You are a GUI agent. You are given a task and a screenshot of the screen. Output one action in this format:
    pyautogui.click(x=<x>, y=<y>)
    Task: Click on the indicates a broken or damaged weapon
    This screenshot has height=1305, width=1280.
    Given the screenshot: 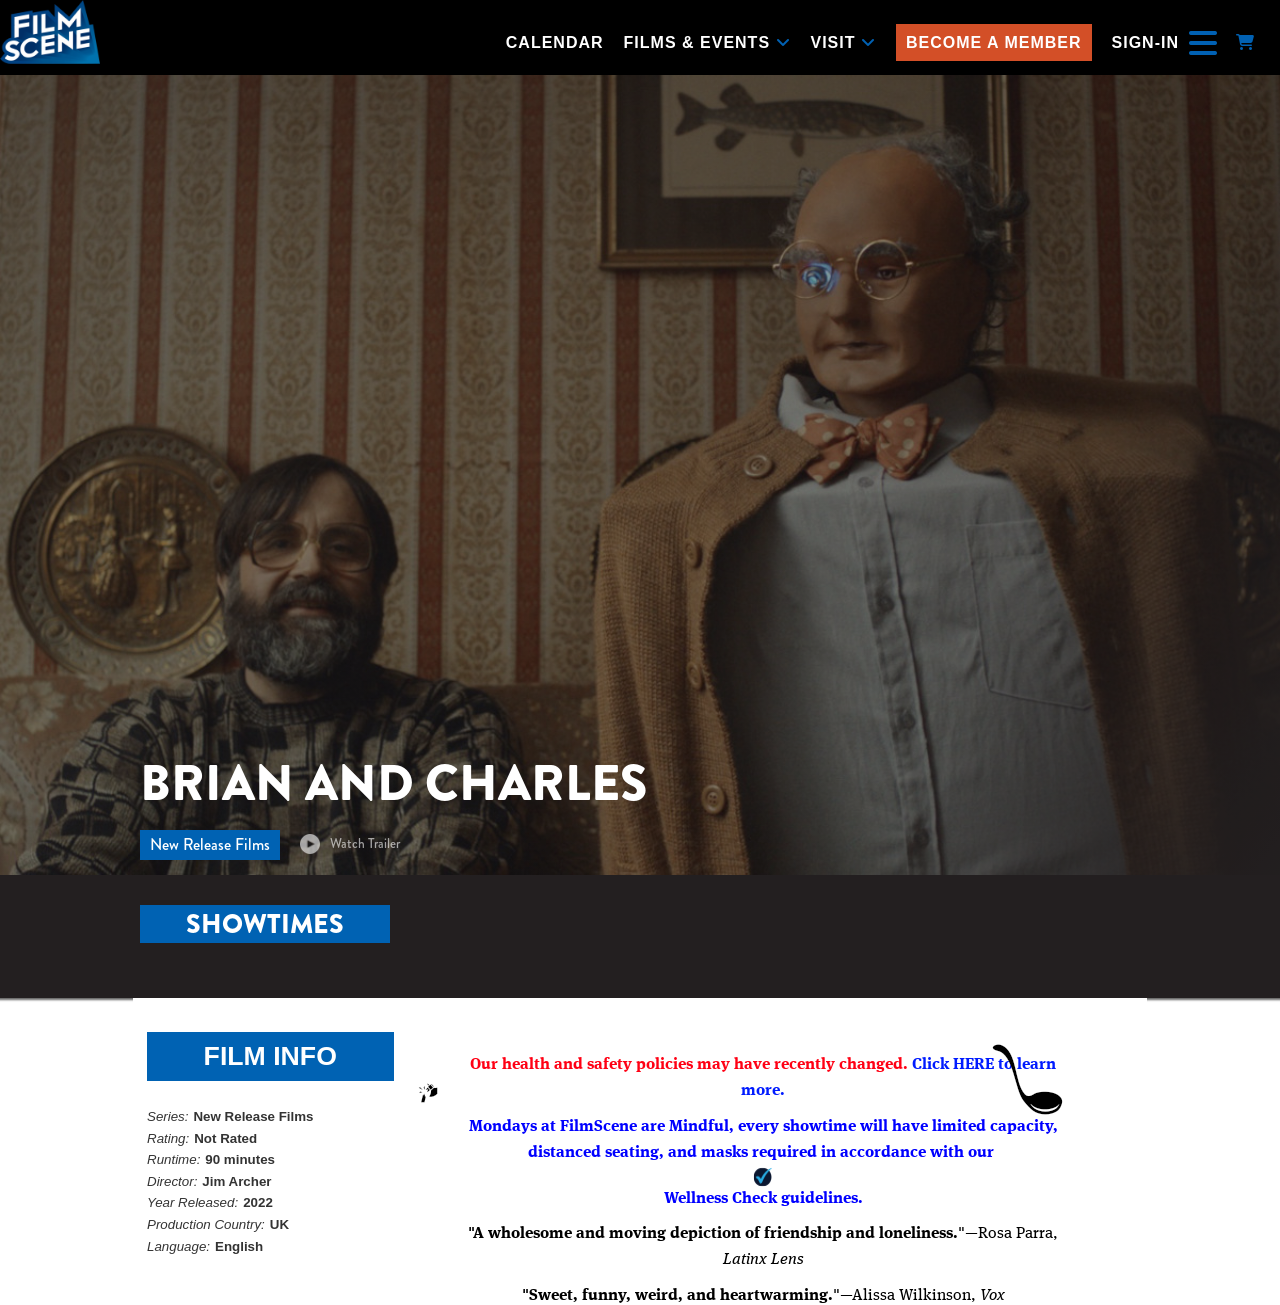 What is the action you would take?
    pyautogui.click(x=427, y=1092)
    